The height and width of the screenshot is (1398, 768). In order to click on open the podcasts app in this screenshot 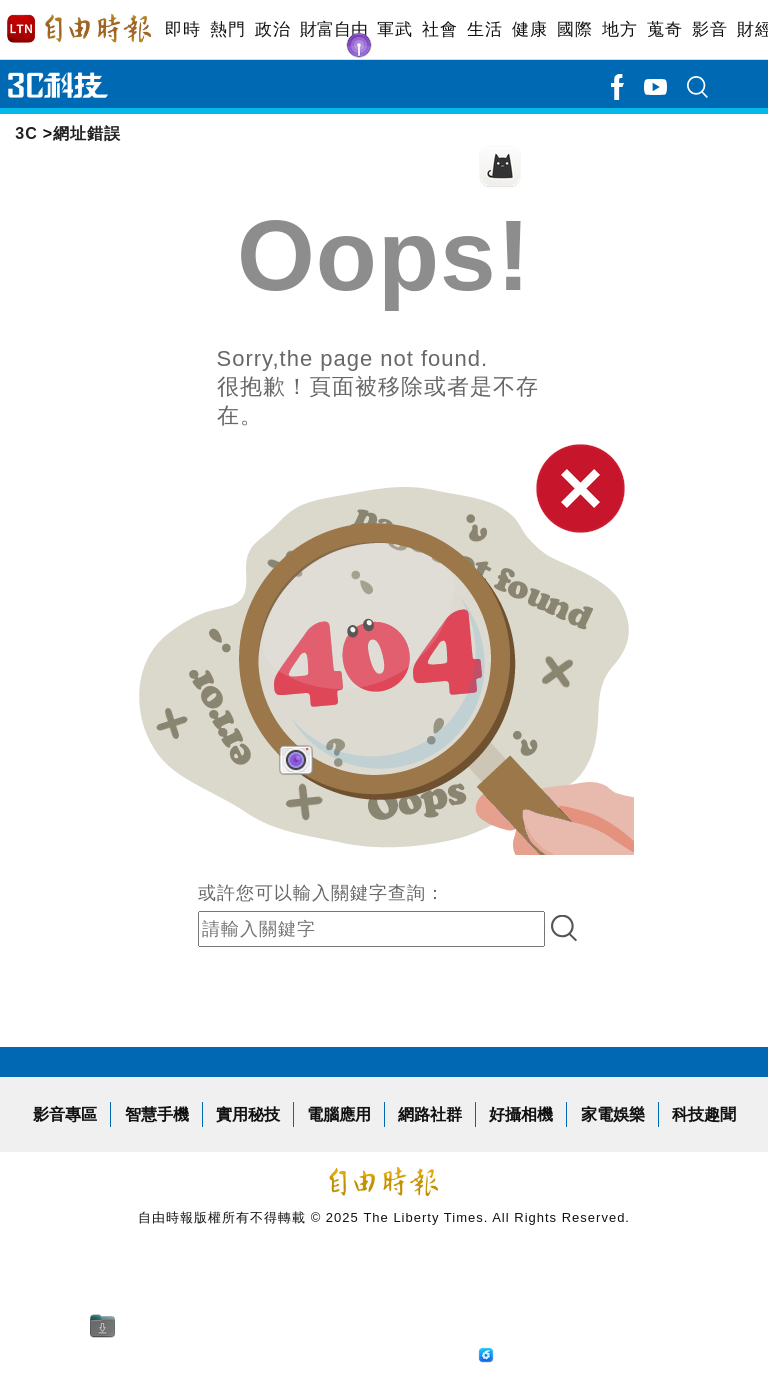, I will do `click(359, 45)`.